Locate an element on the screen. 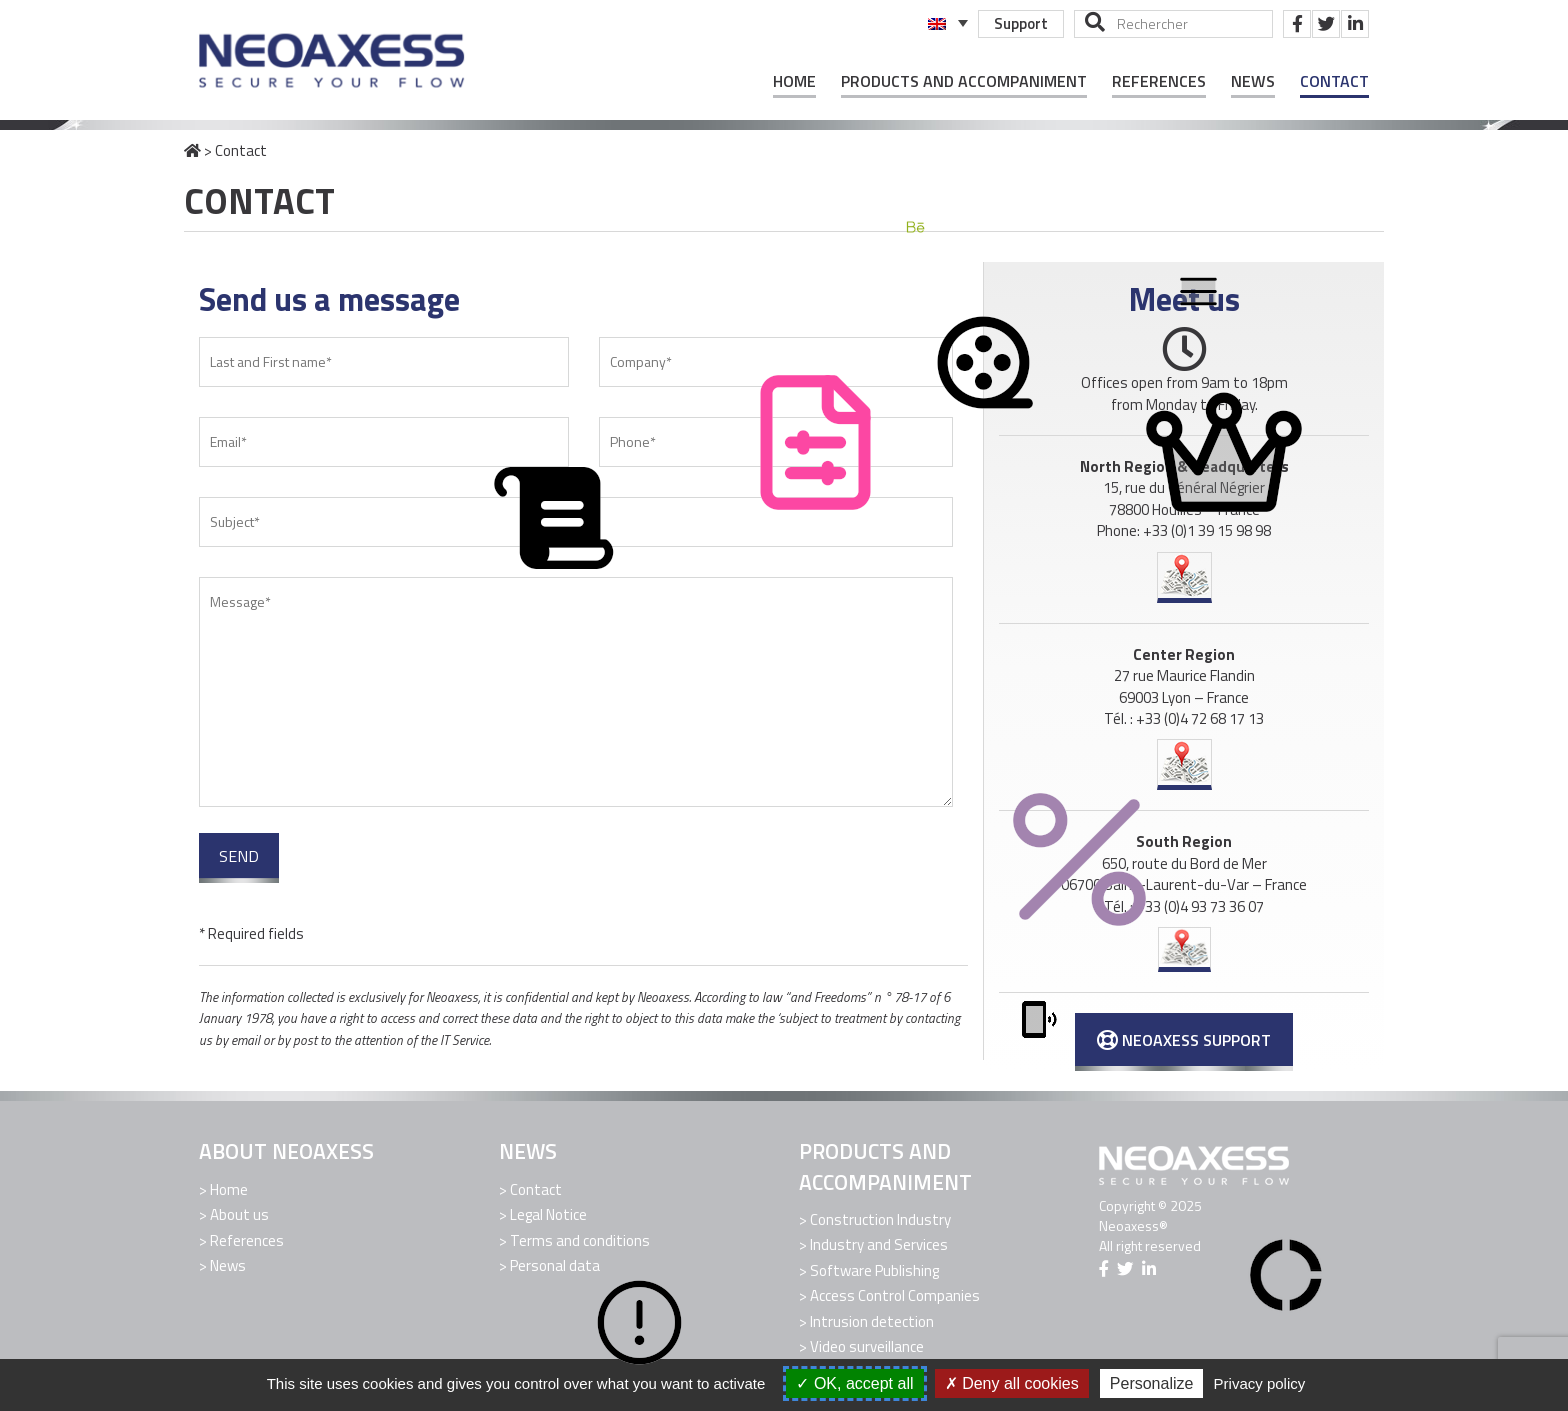  adjust file settings or preferences is located at coordinates (815, 442).